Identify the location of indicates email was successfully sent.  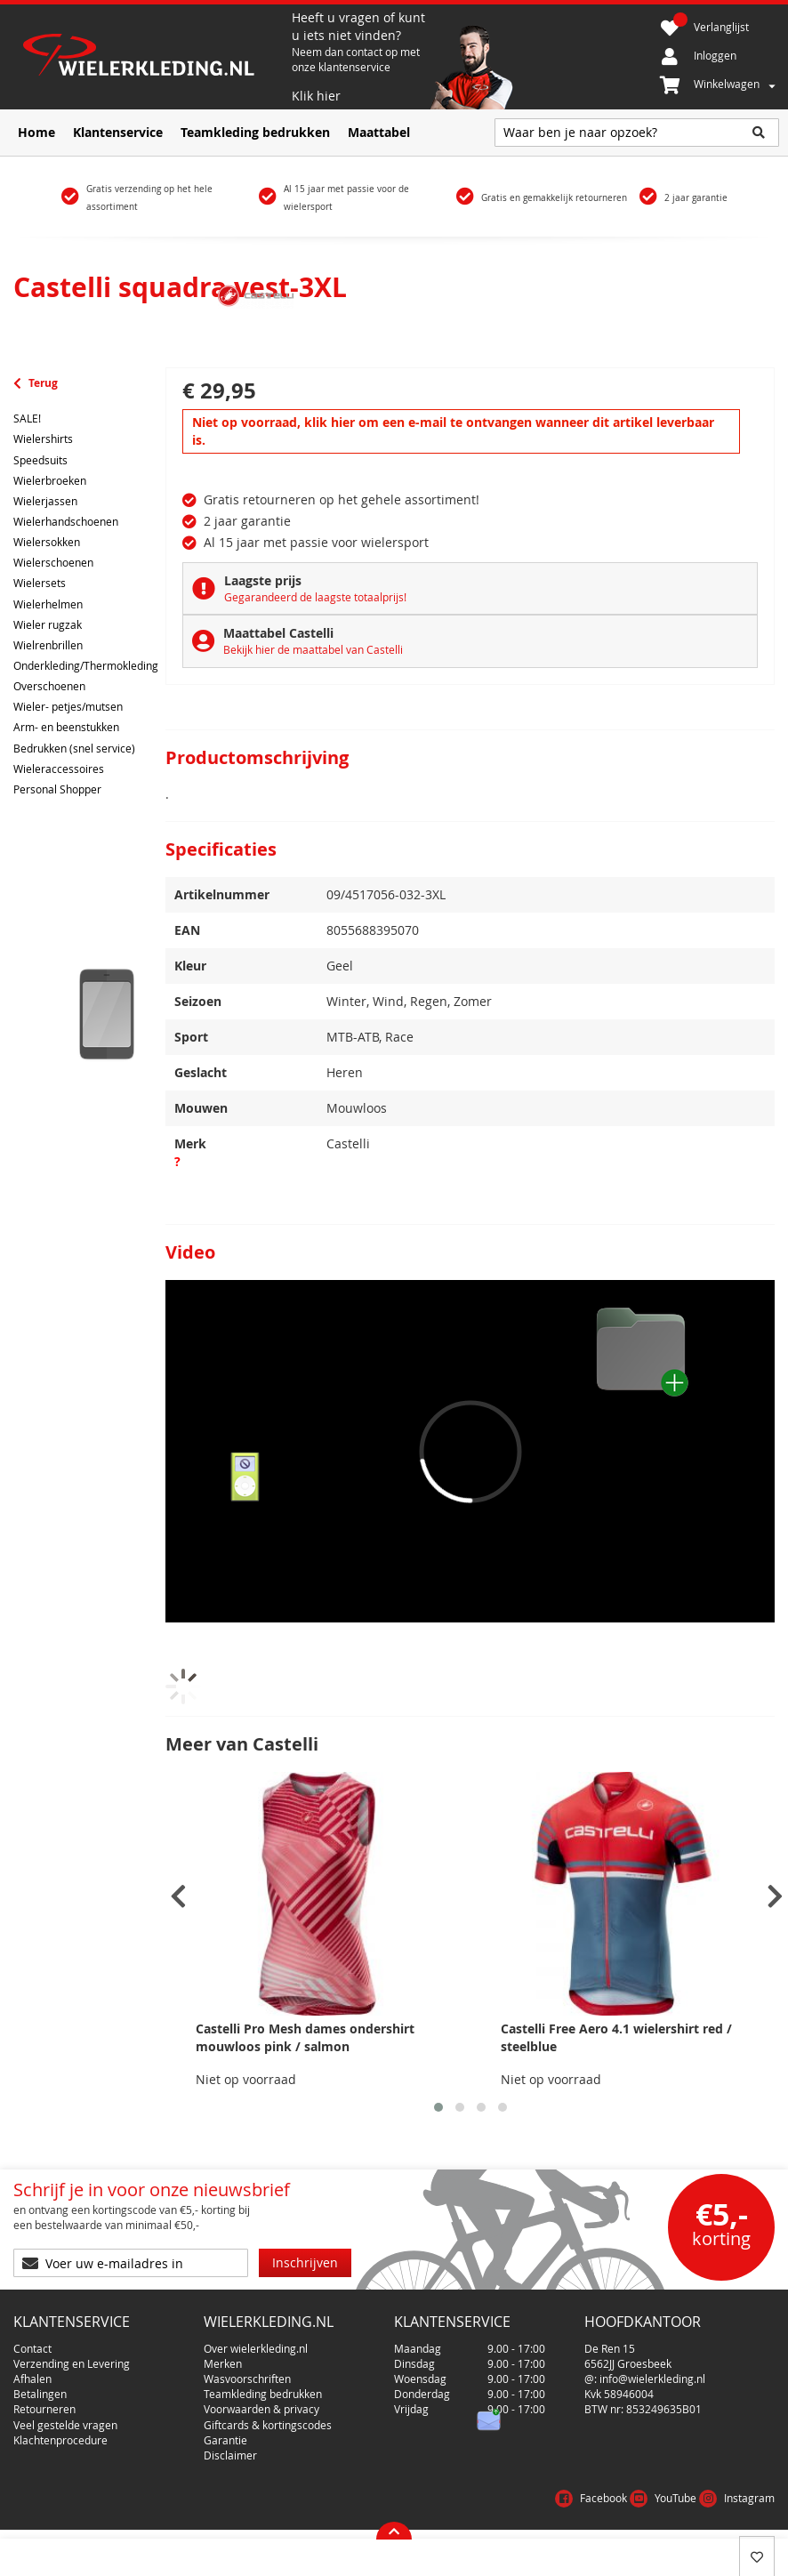
(488, 2420).